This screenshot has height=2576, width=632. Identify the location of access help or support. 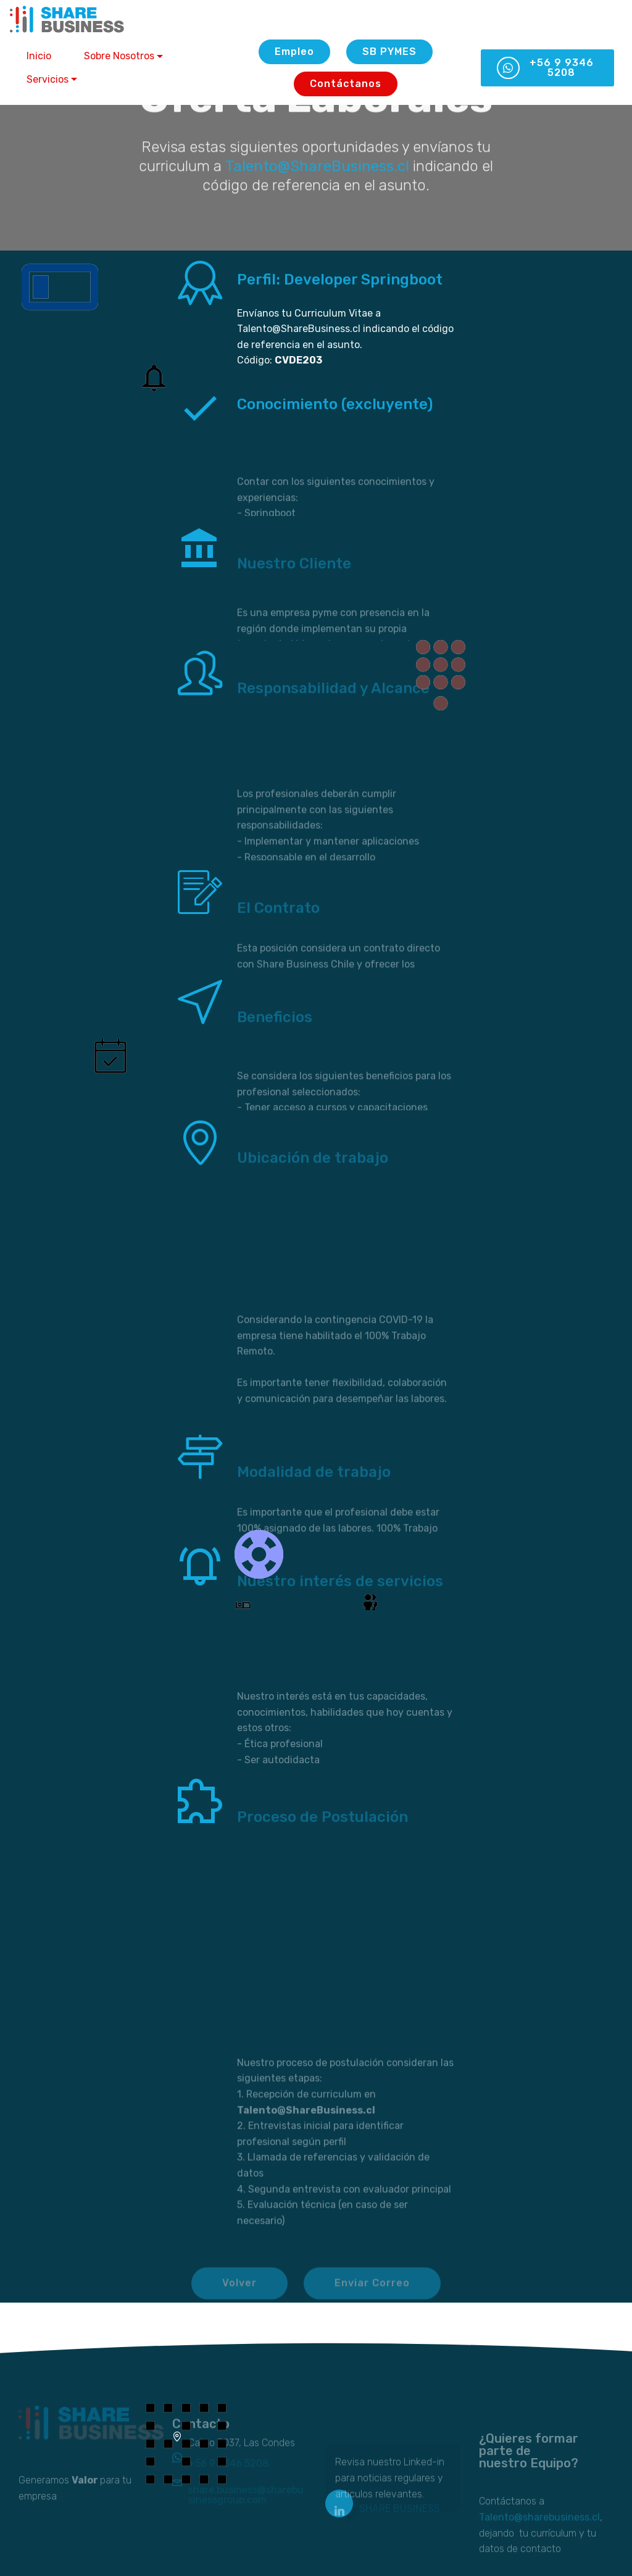
(259, 1554).